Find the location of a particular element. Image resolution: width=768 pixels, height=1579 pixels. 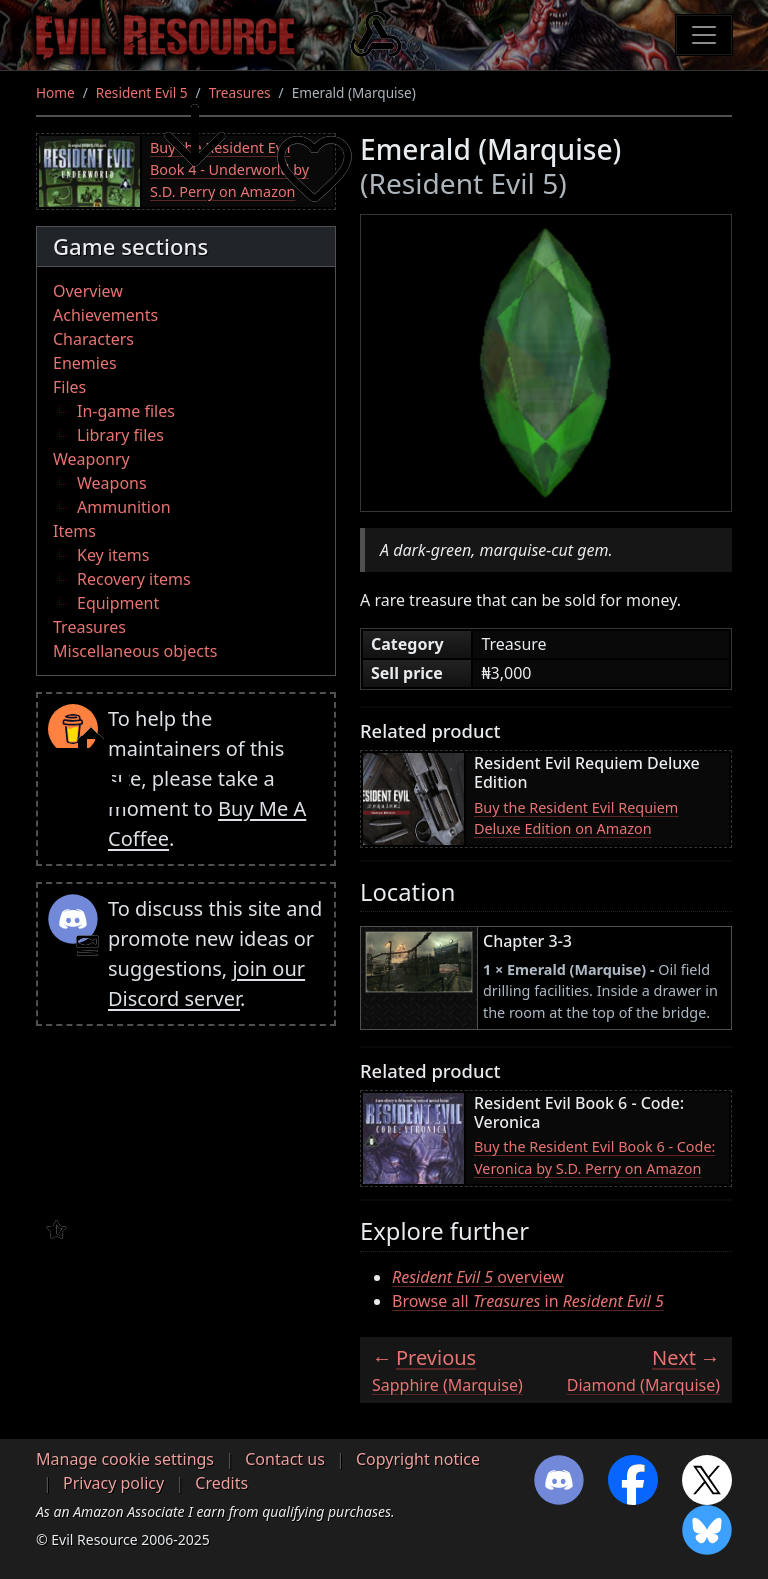

add to favorites is located at coordinates (314, 169).